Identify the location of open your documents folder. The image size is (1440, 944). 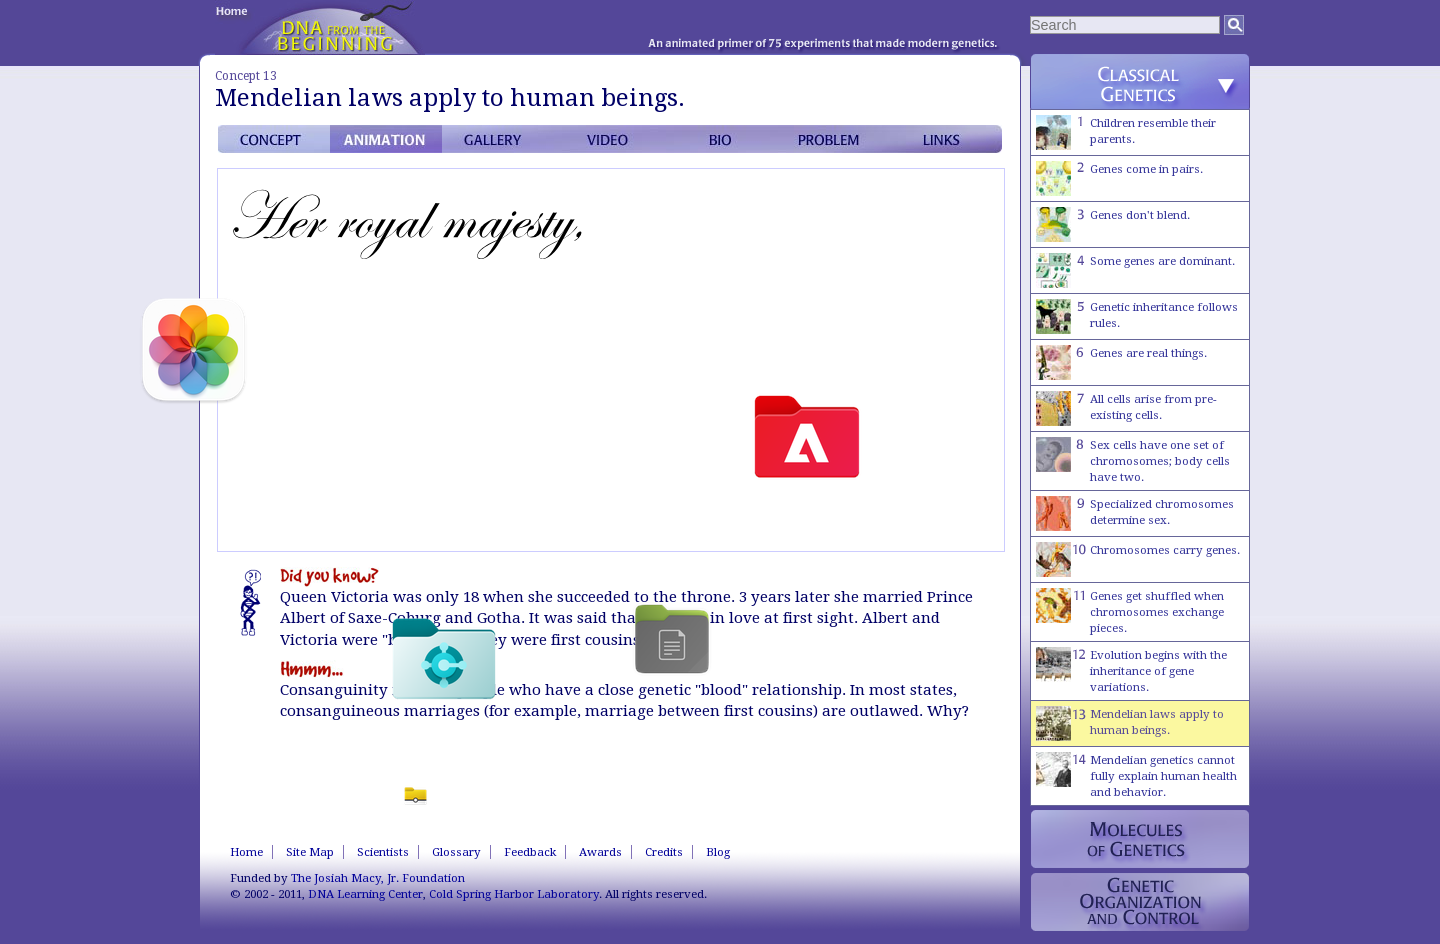
(672, 639).